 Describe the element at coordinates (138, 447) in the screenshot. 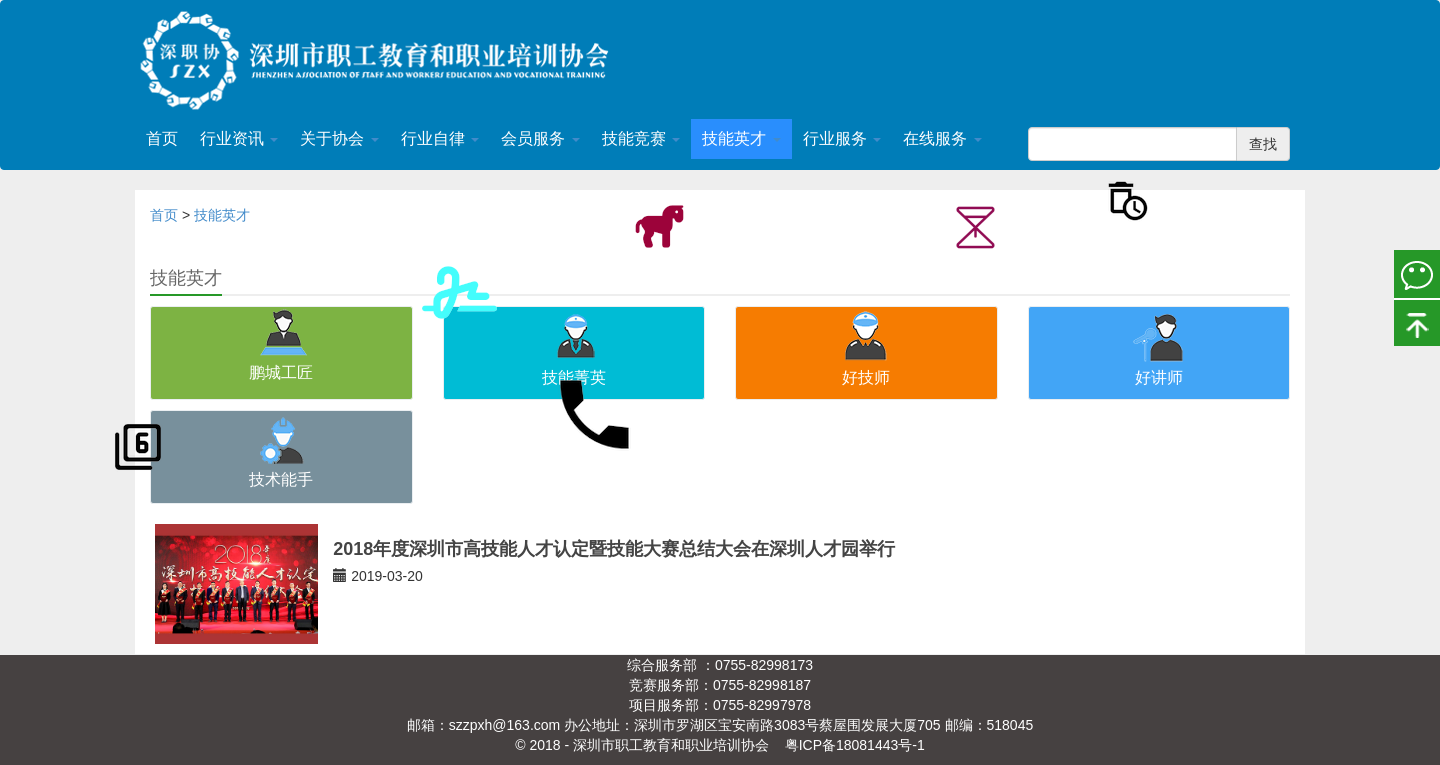

I see `indicates 6 items selected or filtered` at that location.